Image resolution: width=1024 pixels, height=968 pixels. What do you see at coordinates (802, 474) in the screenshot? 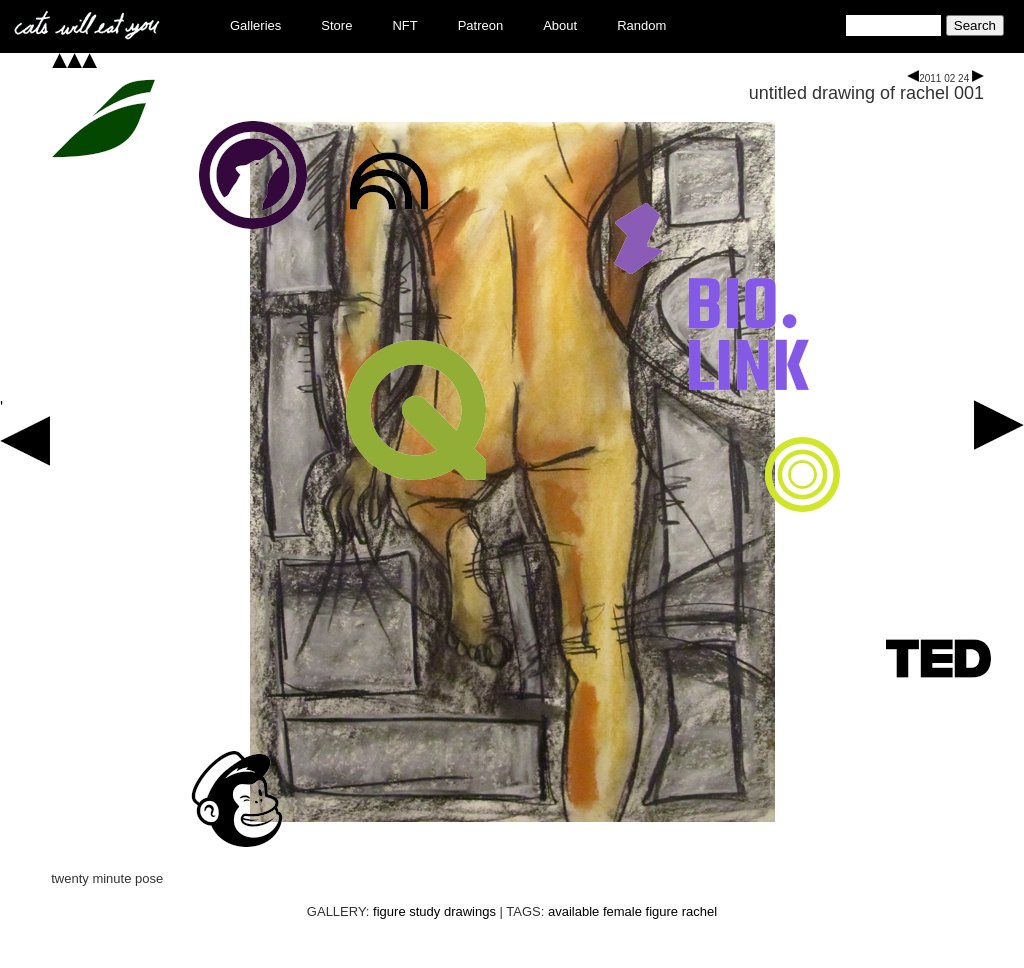
I see `open zen browser` at bounding box center [802, 474].